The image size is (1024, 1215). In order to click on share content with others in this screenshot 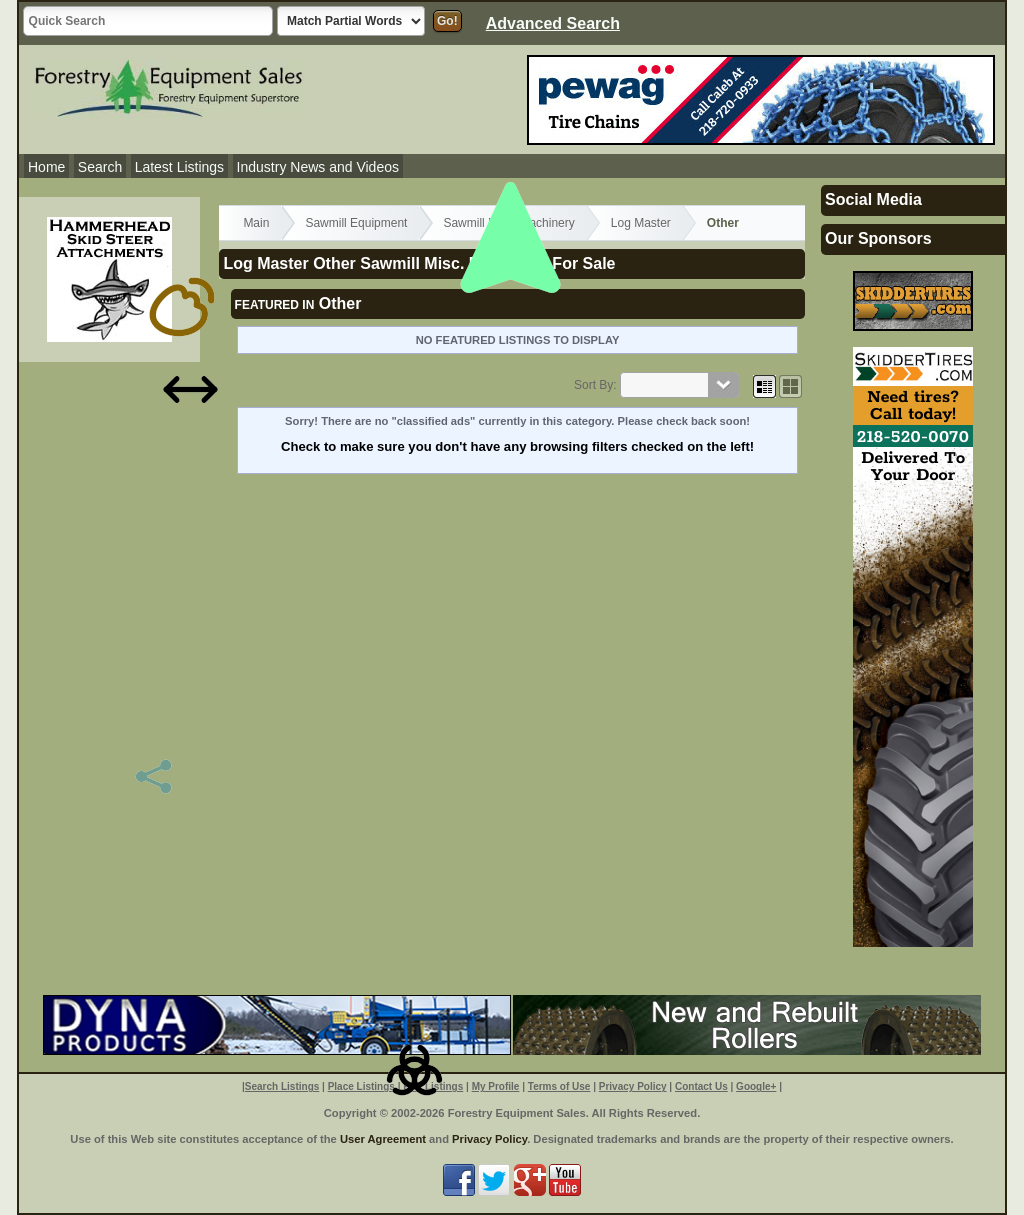, I will do `click(154, 776)`.